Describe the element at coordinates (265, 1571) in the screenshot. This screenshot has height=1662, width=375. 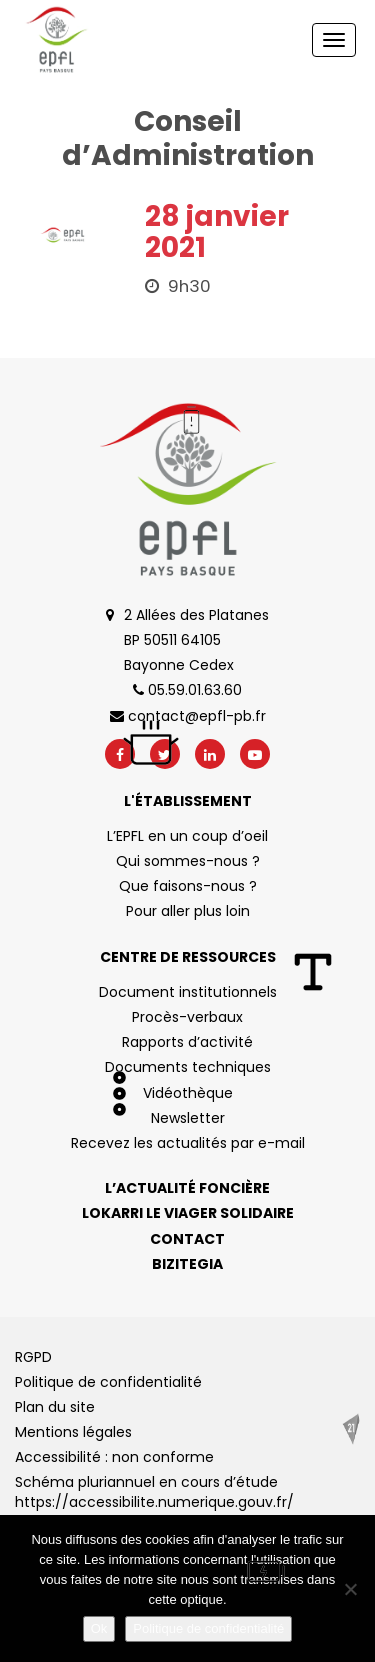
I see `indicates device is currently charging` at that location.